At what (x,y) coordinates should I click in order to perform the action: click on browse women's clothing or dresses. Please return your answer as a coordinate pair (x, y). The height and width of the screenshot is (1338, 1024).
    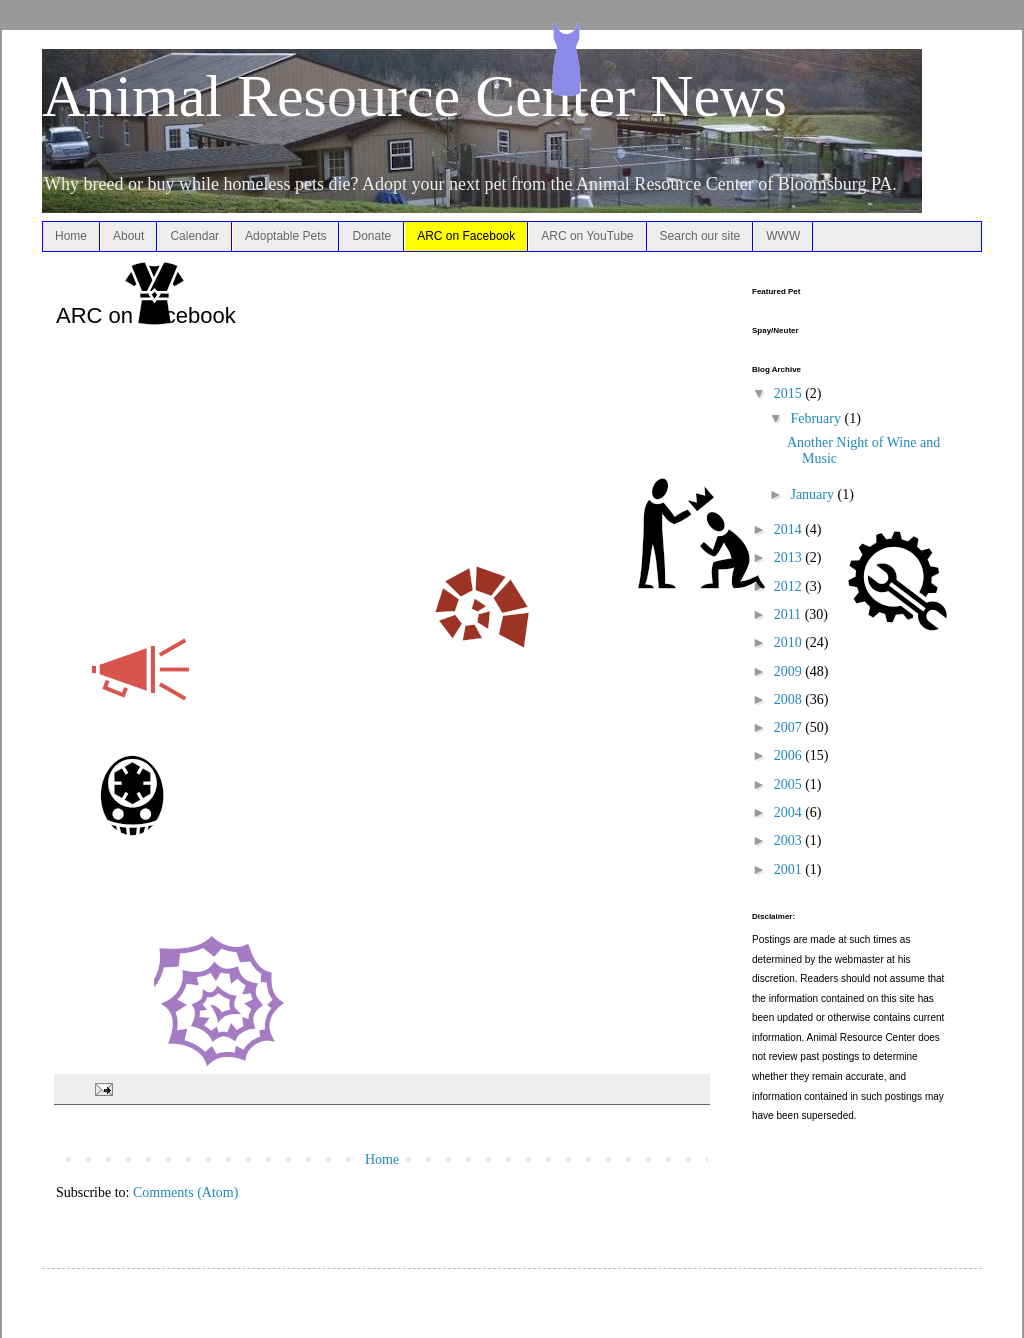
    Looking at the image, I should click on (566, 59).